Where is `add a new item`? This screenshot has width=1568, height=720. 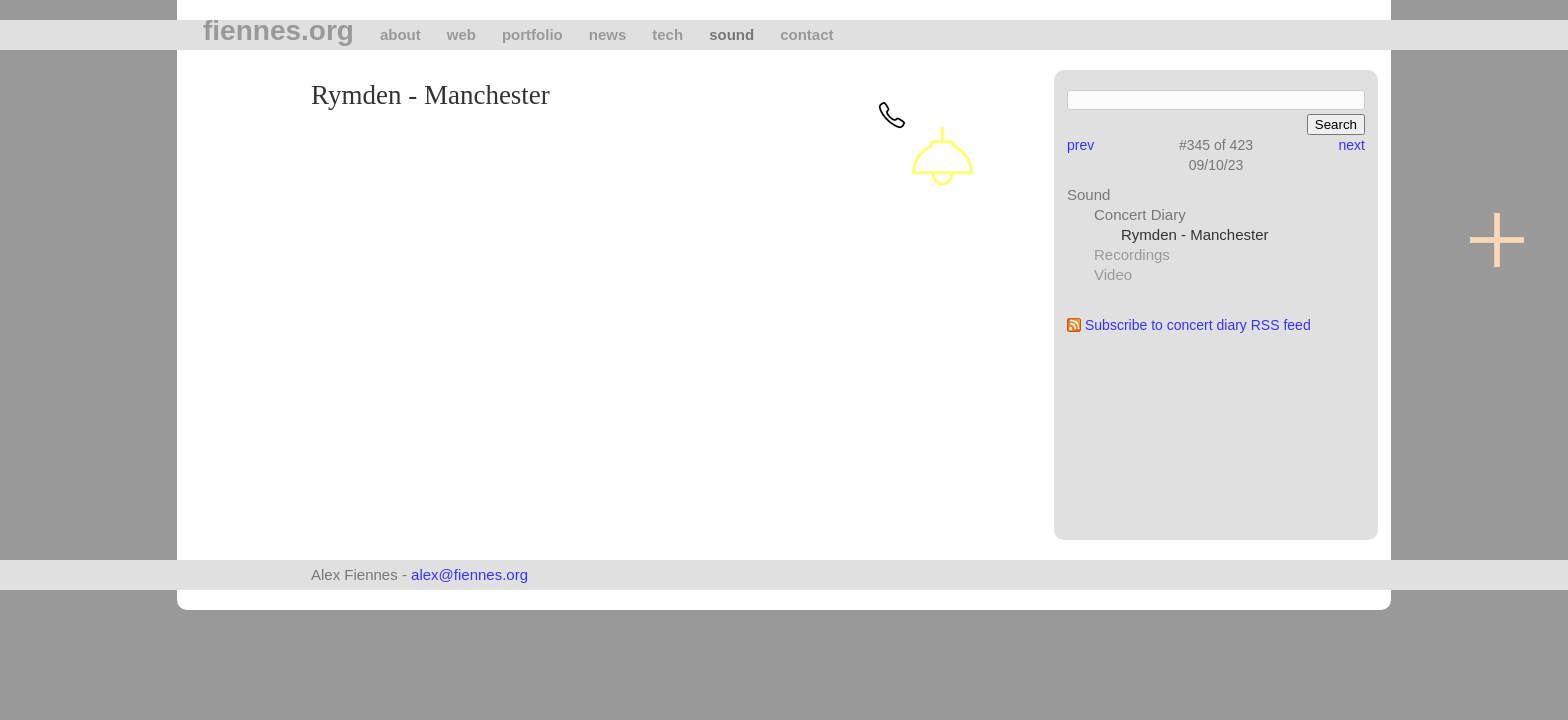
add a new item is located at coordinates (1497, 240).